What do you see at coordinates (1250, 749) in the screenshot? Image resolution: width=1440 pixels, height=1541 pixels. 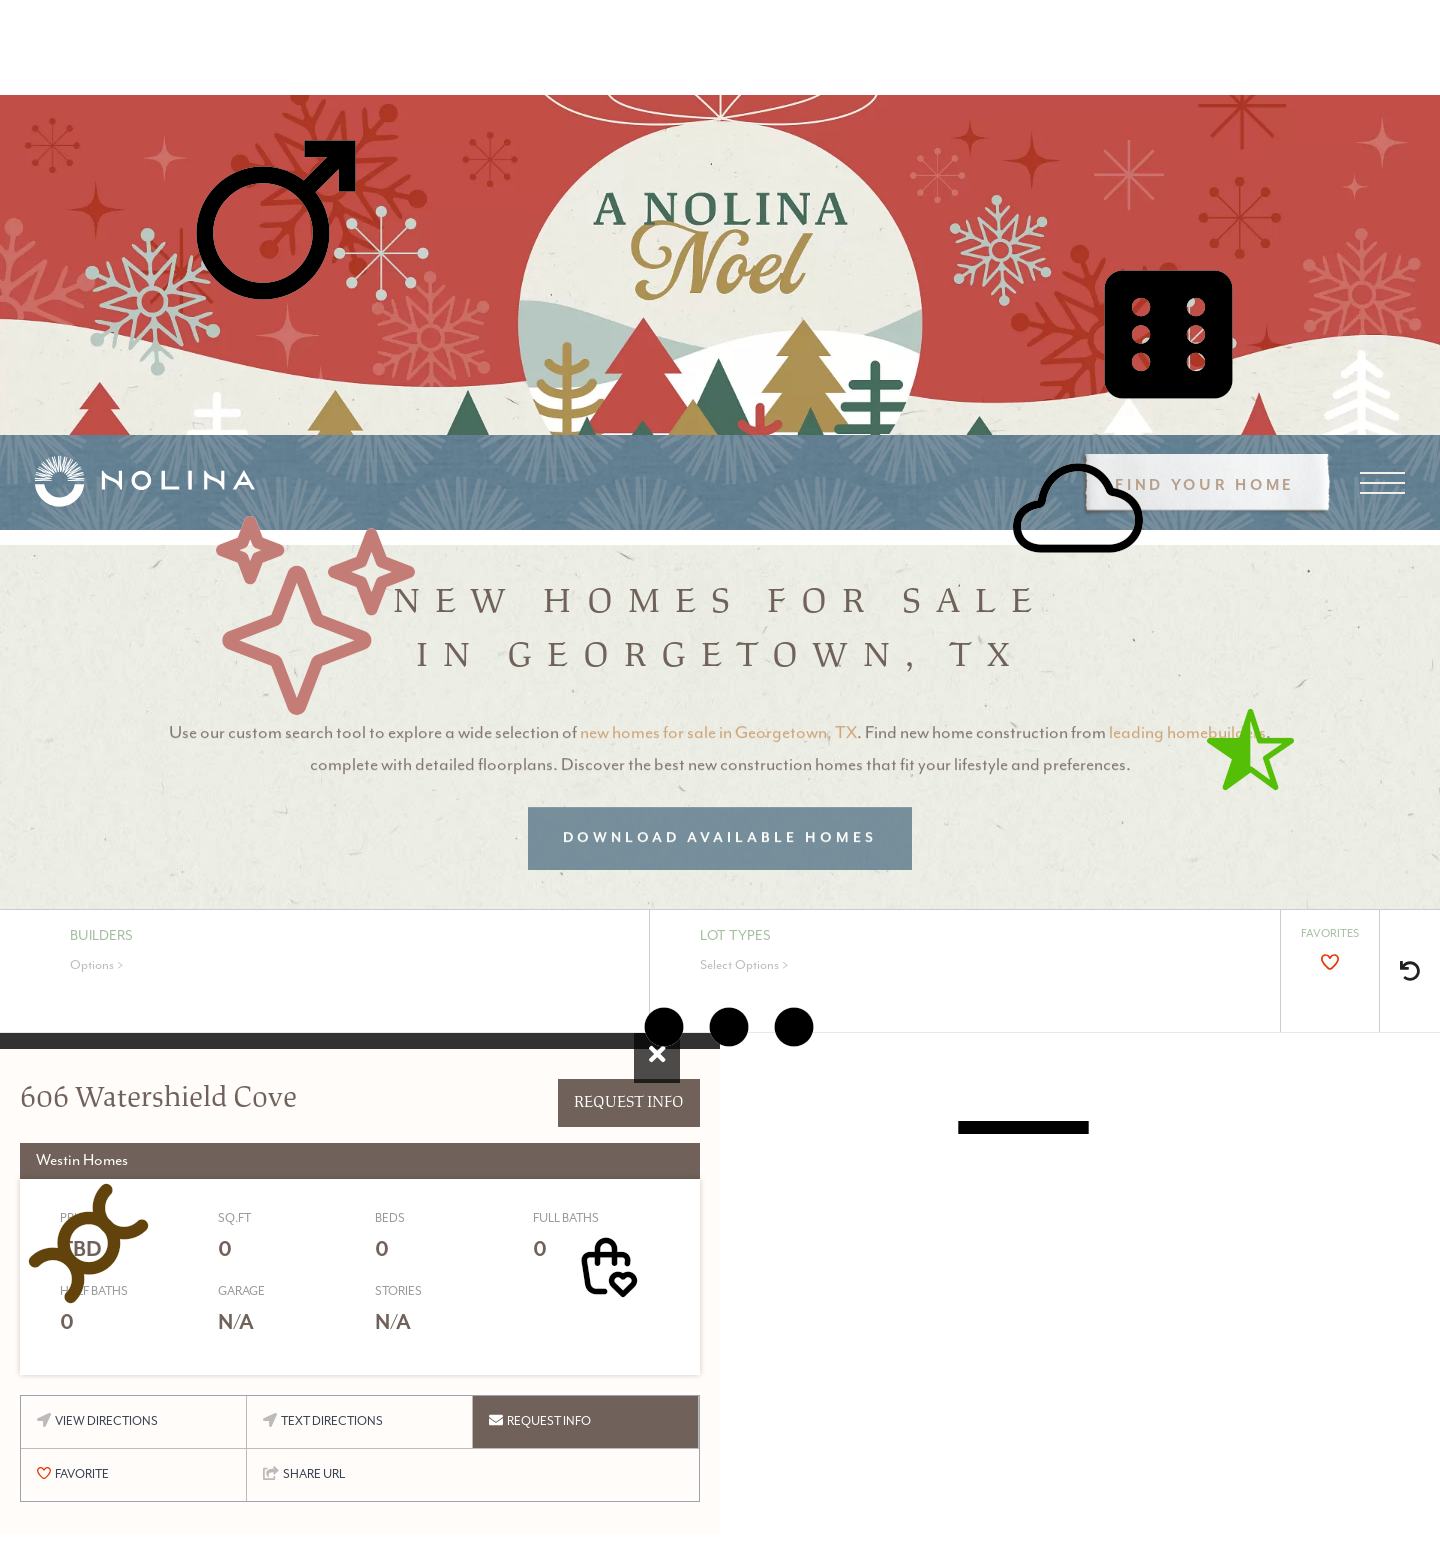 I see `indicates a partial or half-star rating` at bounding box center [1250, 749].